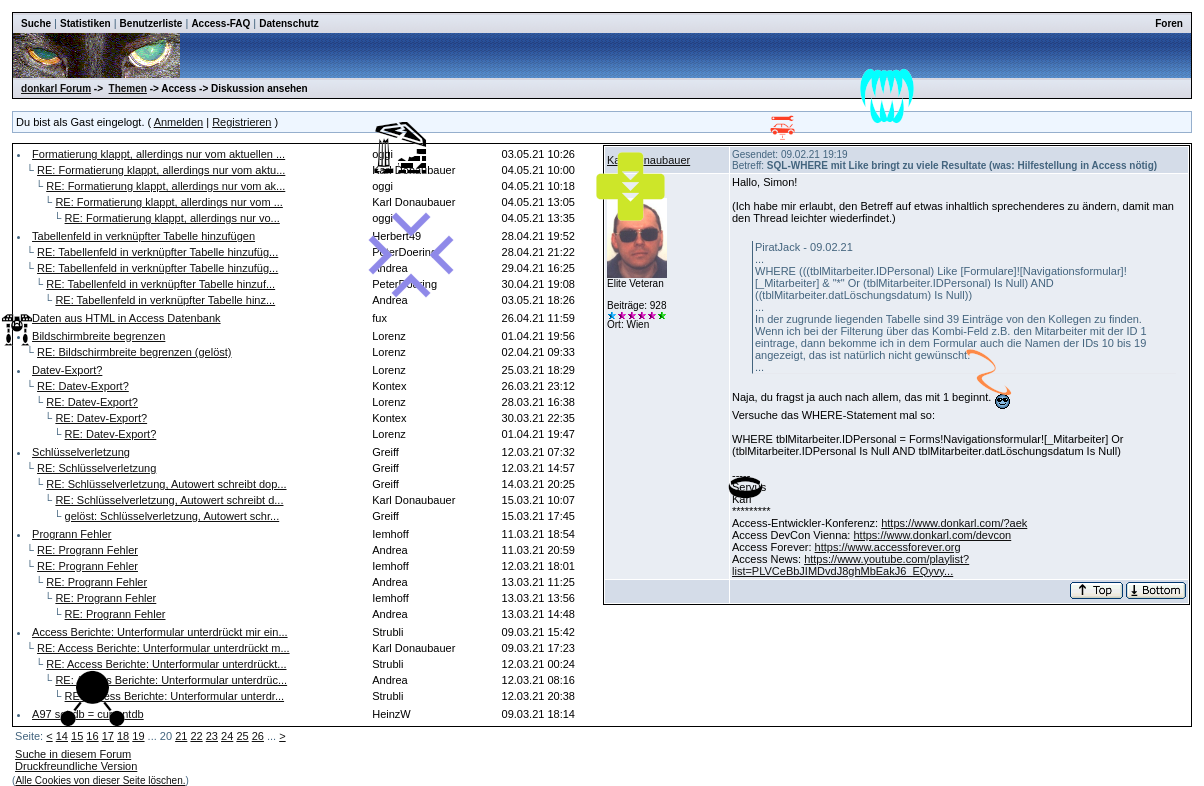 The width and height of the screenshot is (1204, 786). Describe the element at coordinates (630, 186) in the screenshot. I see `indicates health or HP is decreasing` at that location.